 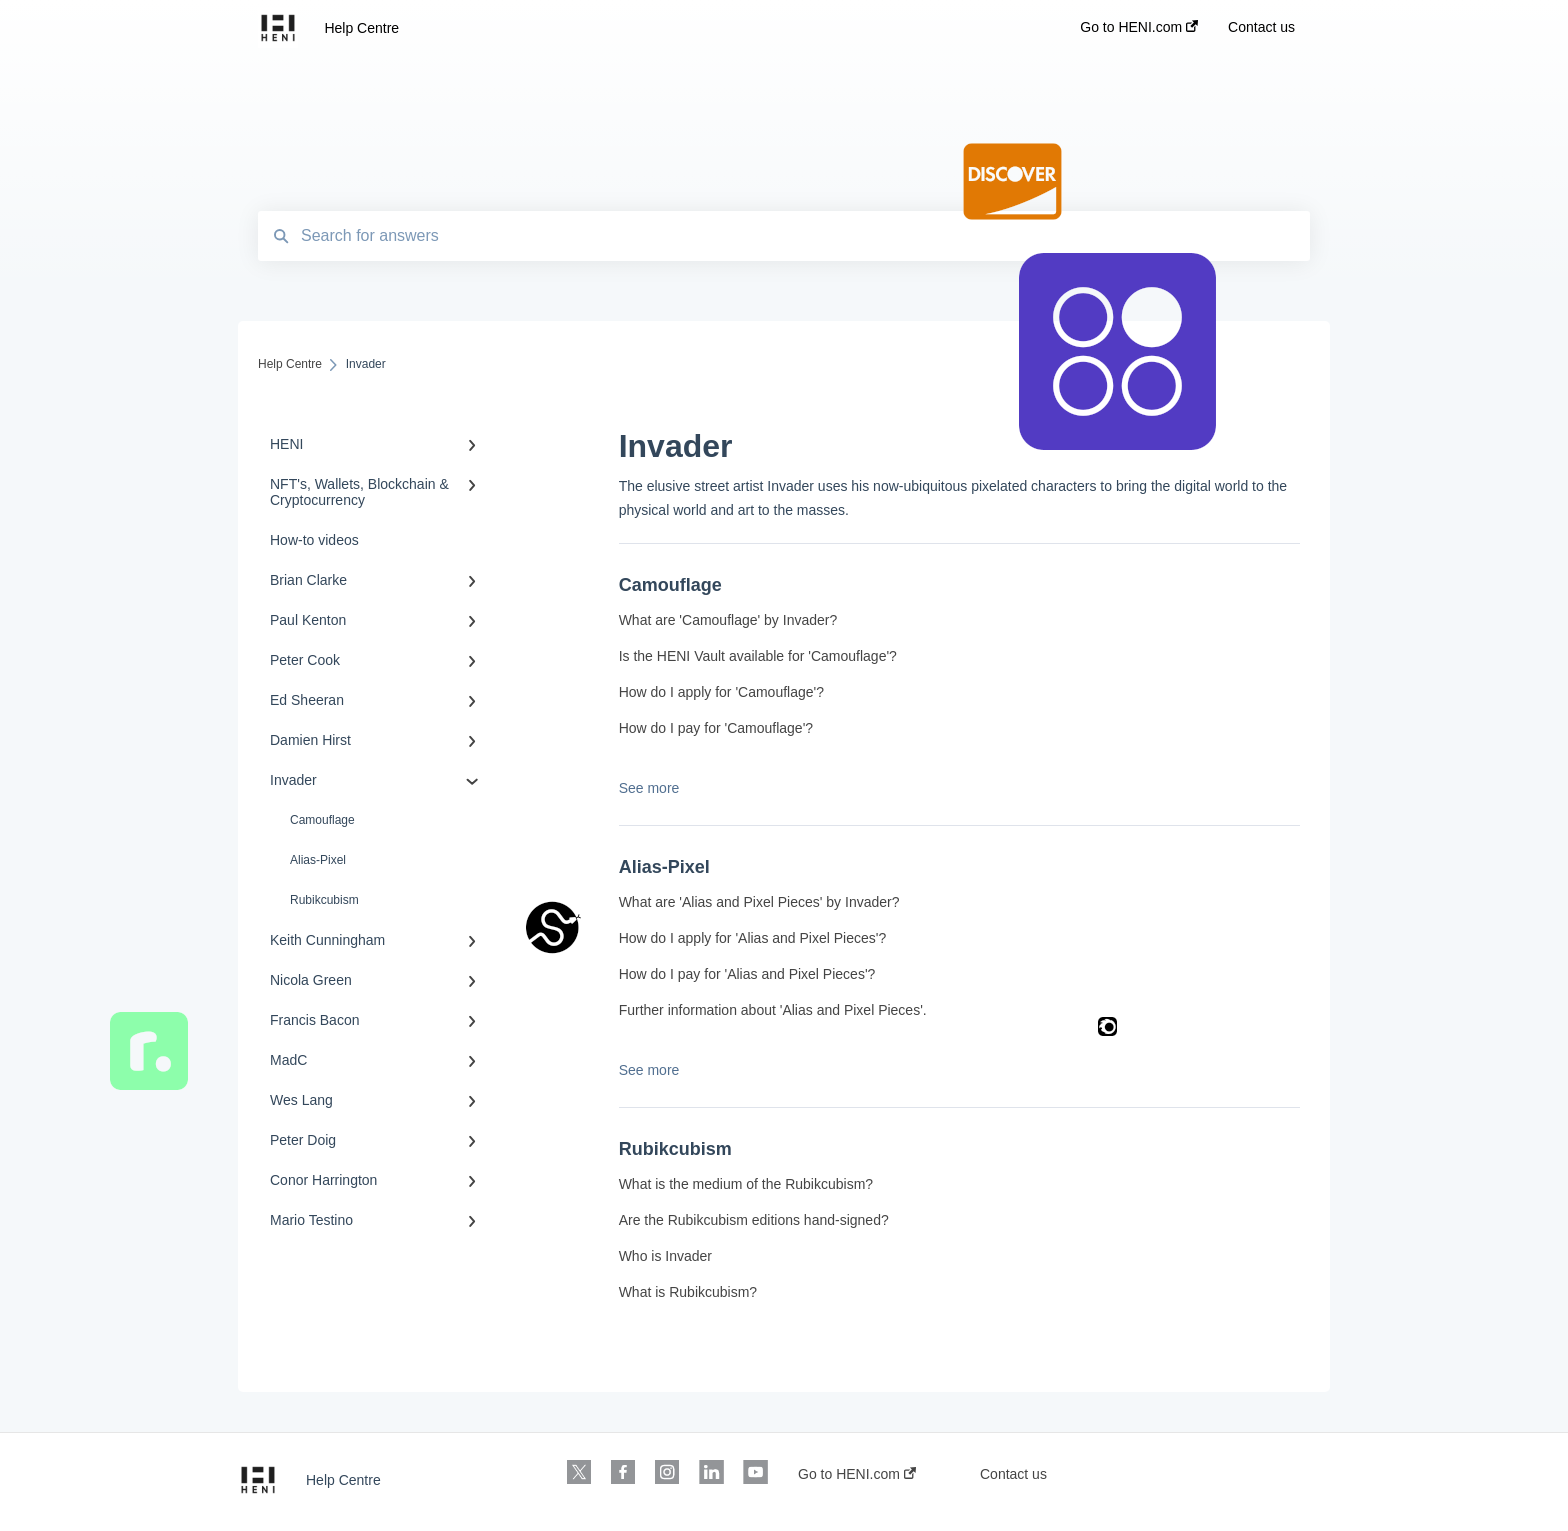 What do you see at coordinates (1012, 181) in the screenshot?
I see `pay with Discover card` at bounding box center [1012, 181].